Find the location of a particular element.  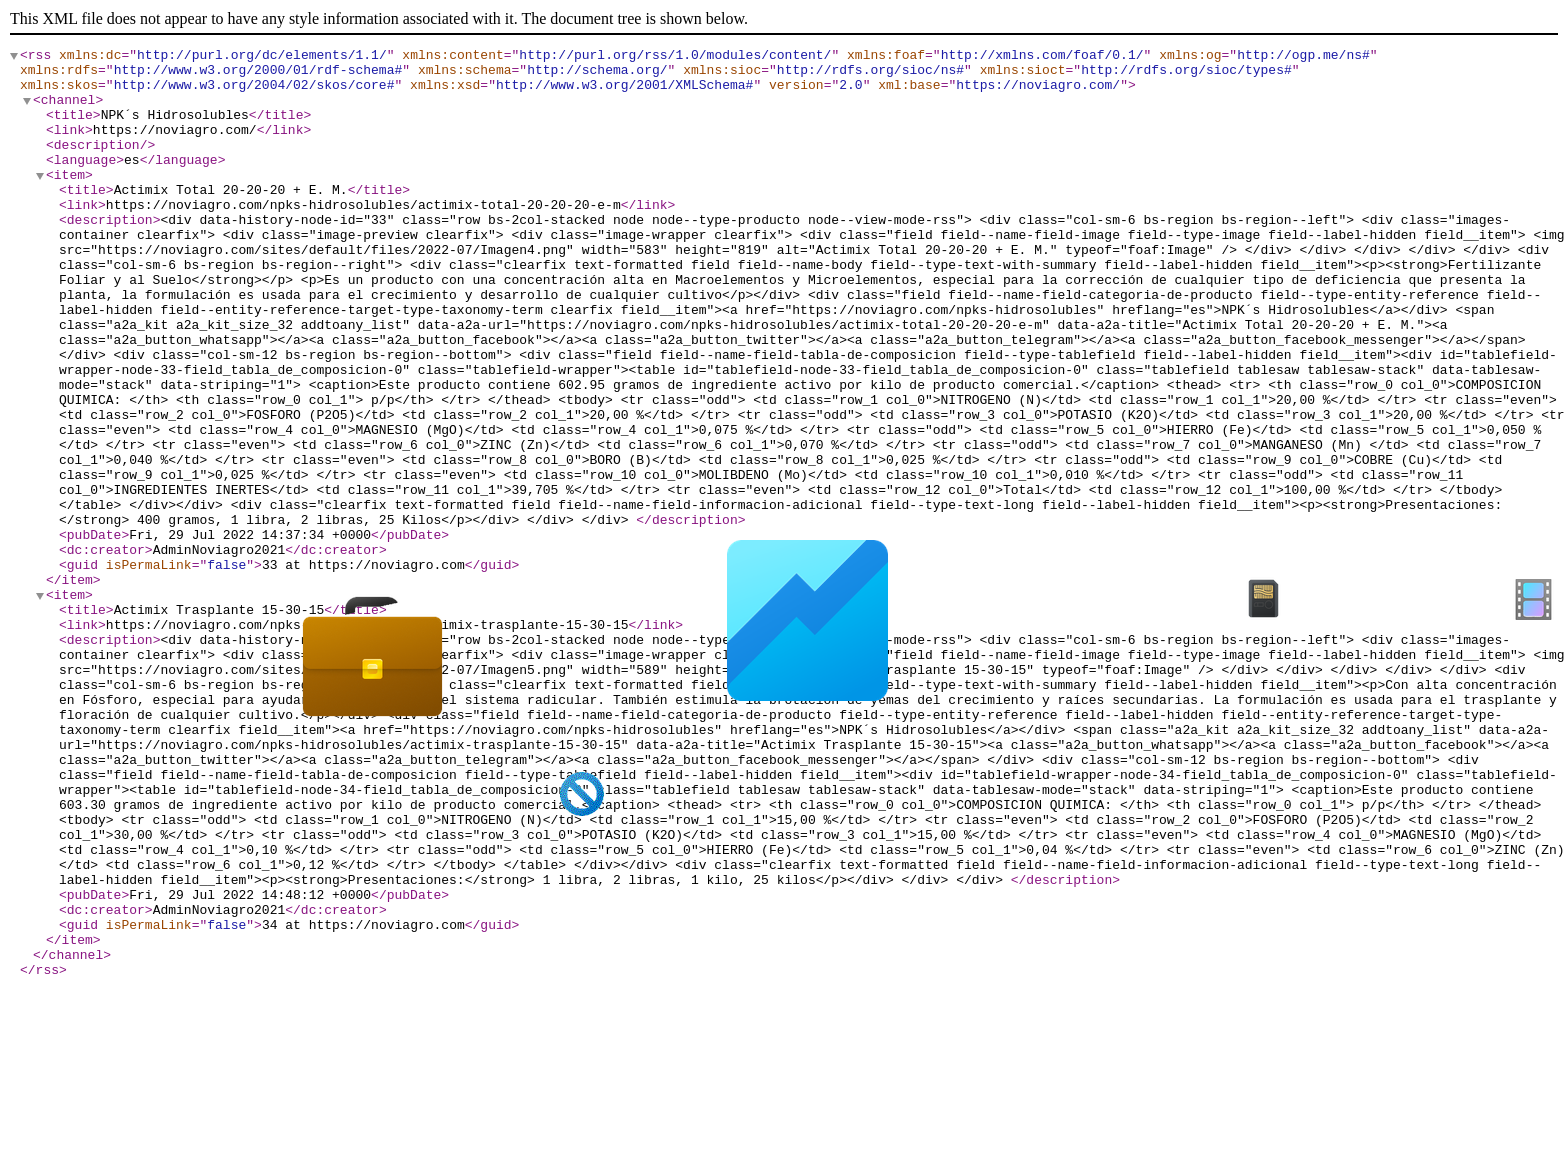

open the workbooks app for data analysis is located at coordinates (807, 620).